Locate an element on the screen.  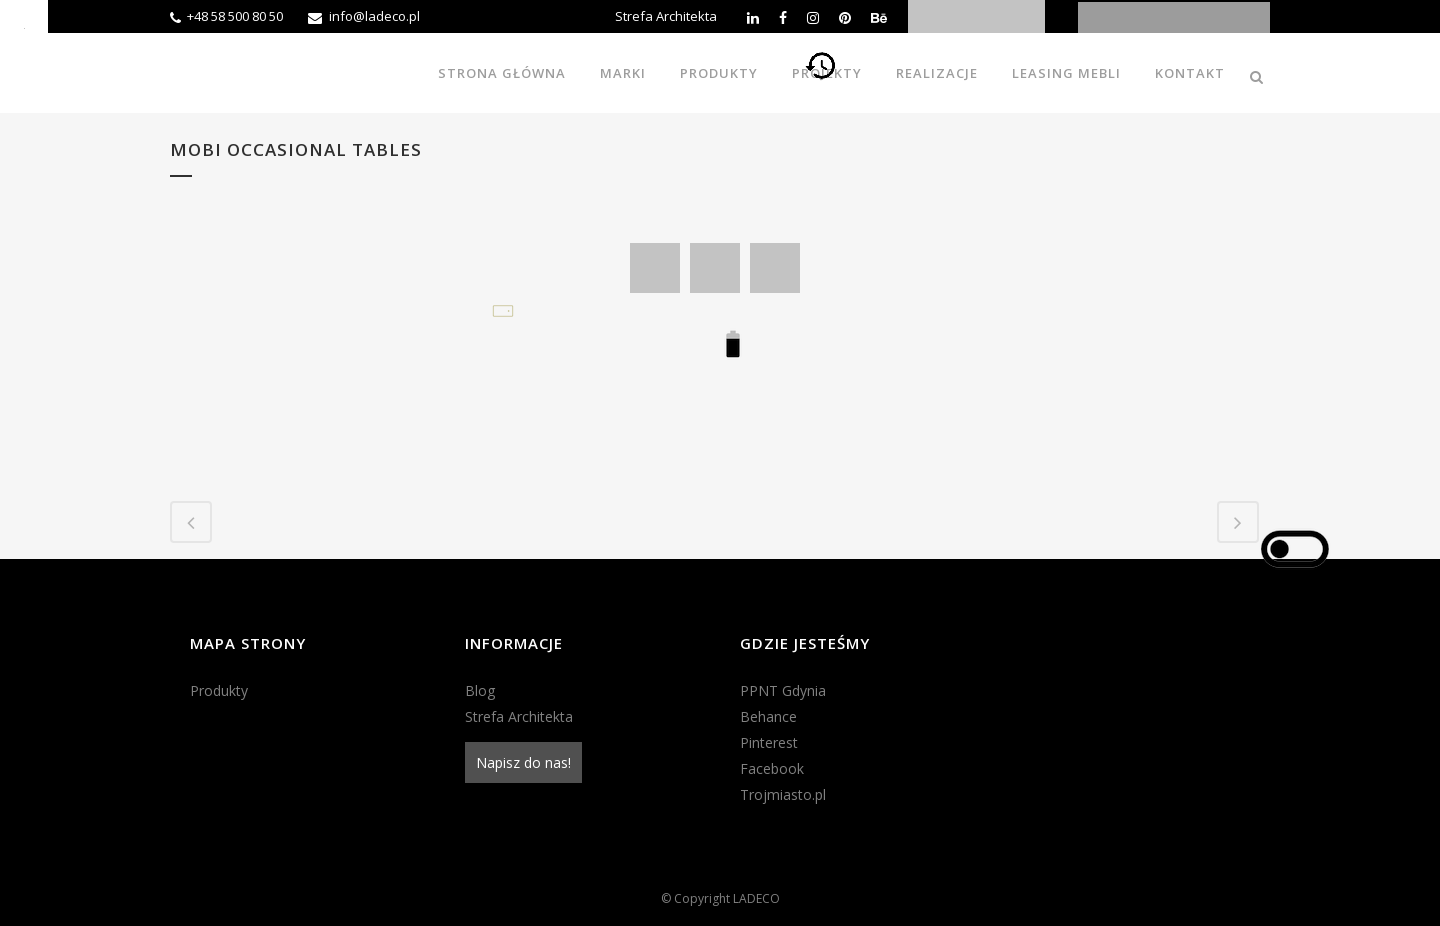
indicates battery is at 90% charge is located at coordinates (733, 344).